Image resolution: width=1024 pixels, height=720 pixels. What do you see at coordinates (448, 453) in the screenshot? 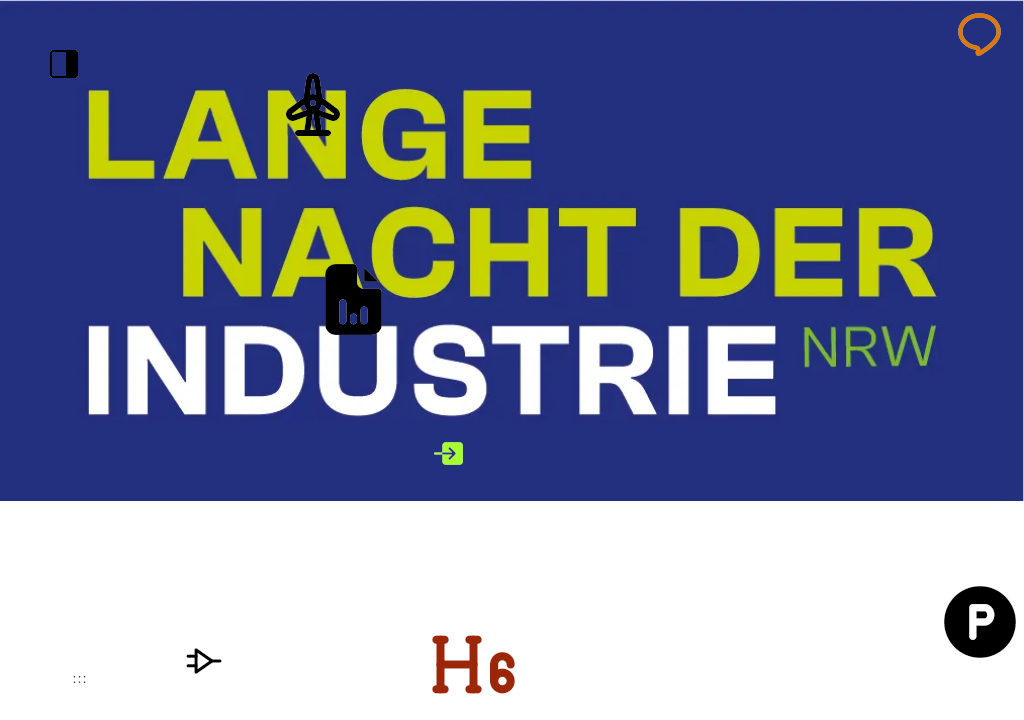
I see `log in or sign in to your account` at bounding box center [448, 453].